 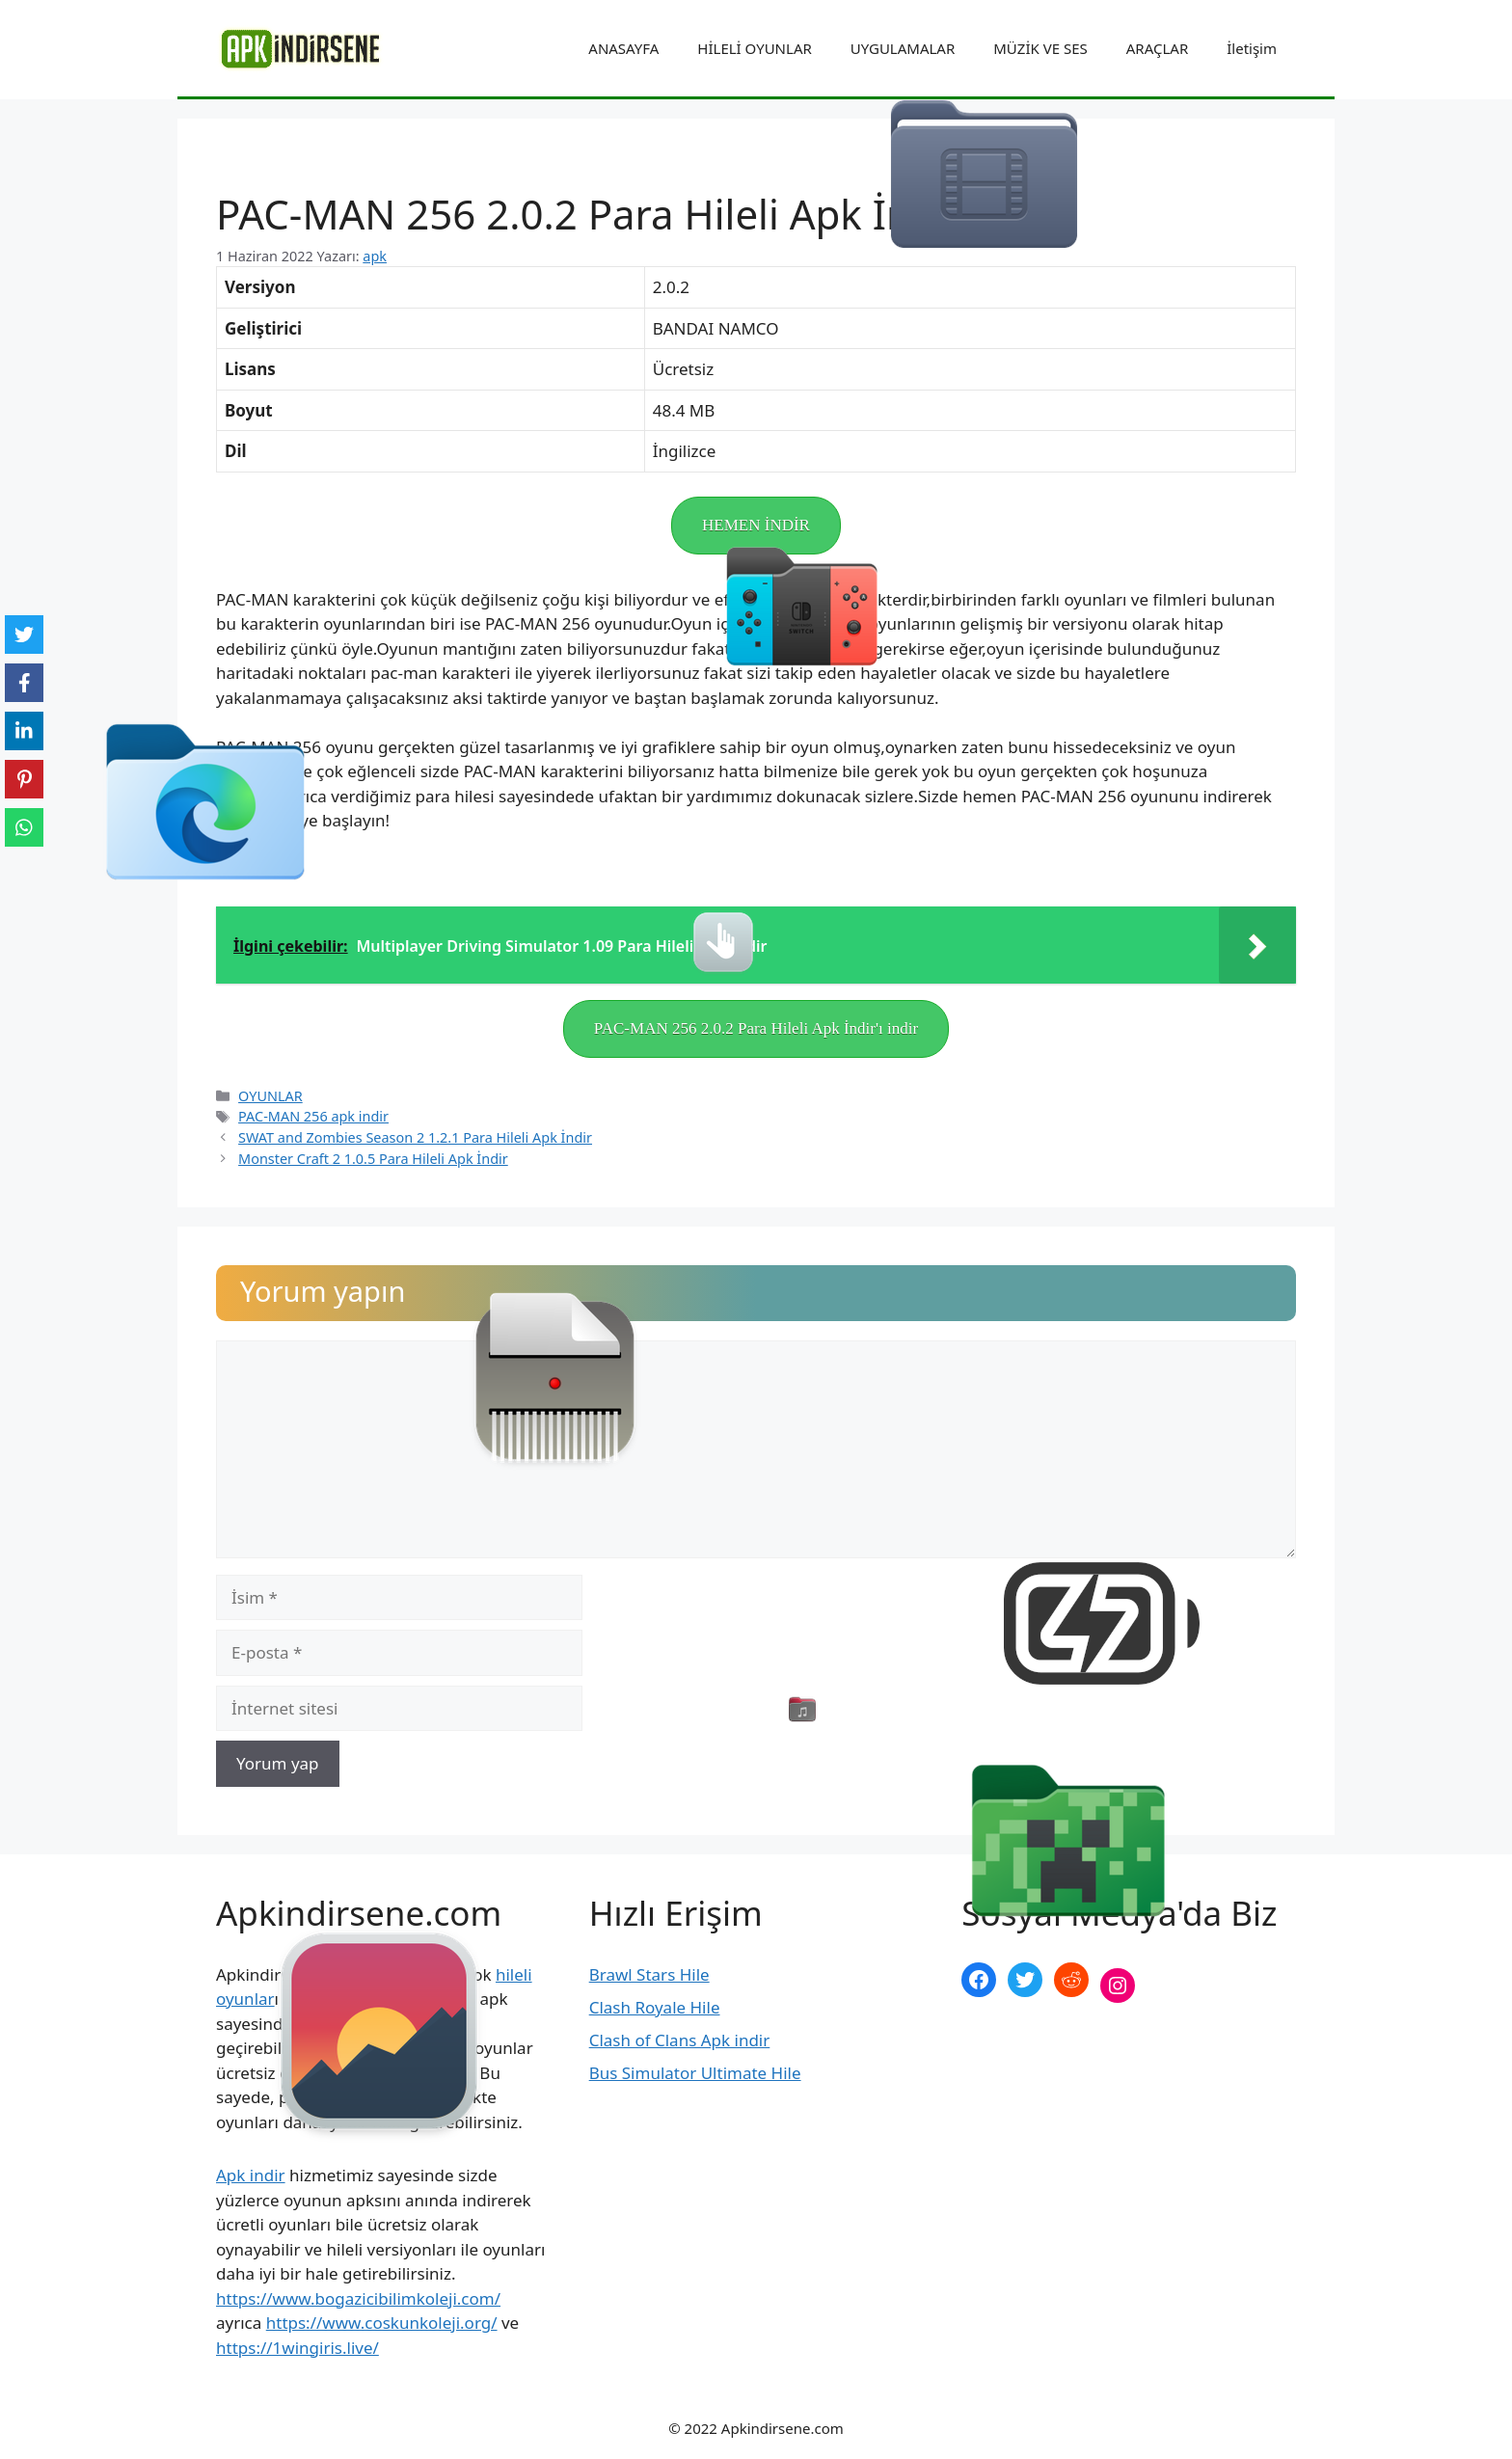 I want to click on open minecraft game files folder, so click(x=1067, y=1846).